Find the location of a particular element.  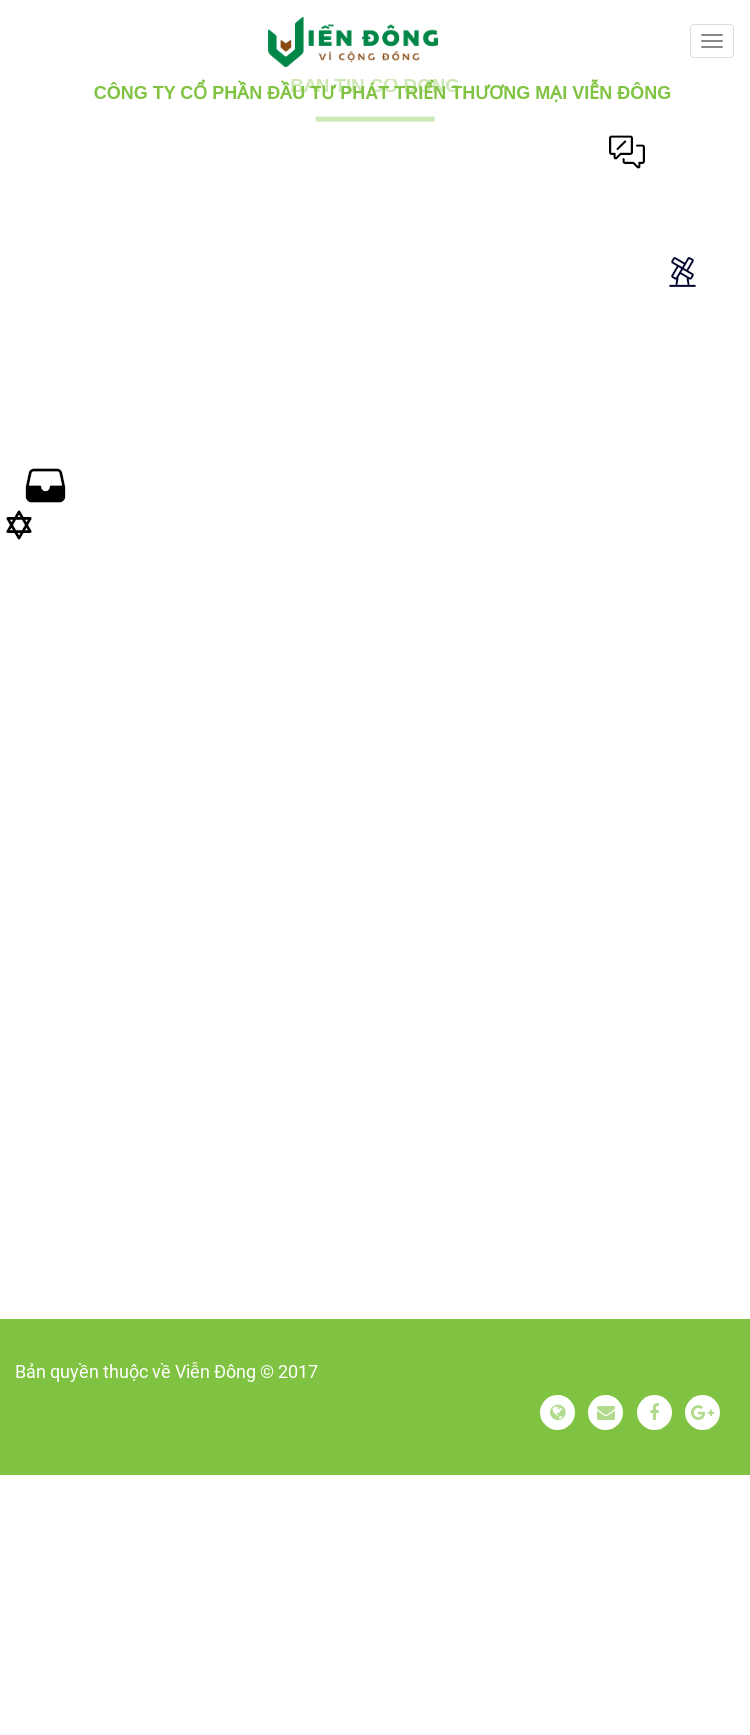

indicates wind or renewable energy settings is located at coordinates (682, 272).